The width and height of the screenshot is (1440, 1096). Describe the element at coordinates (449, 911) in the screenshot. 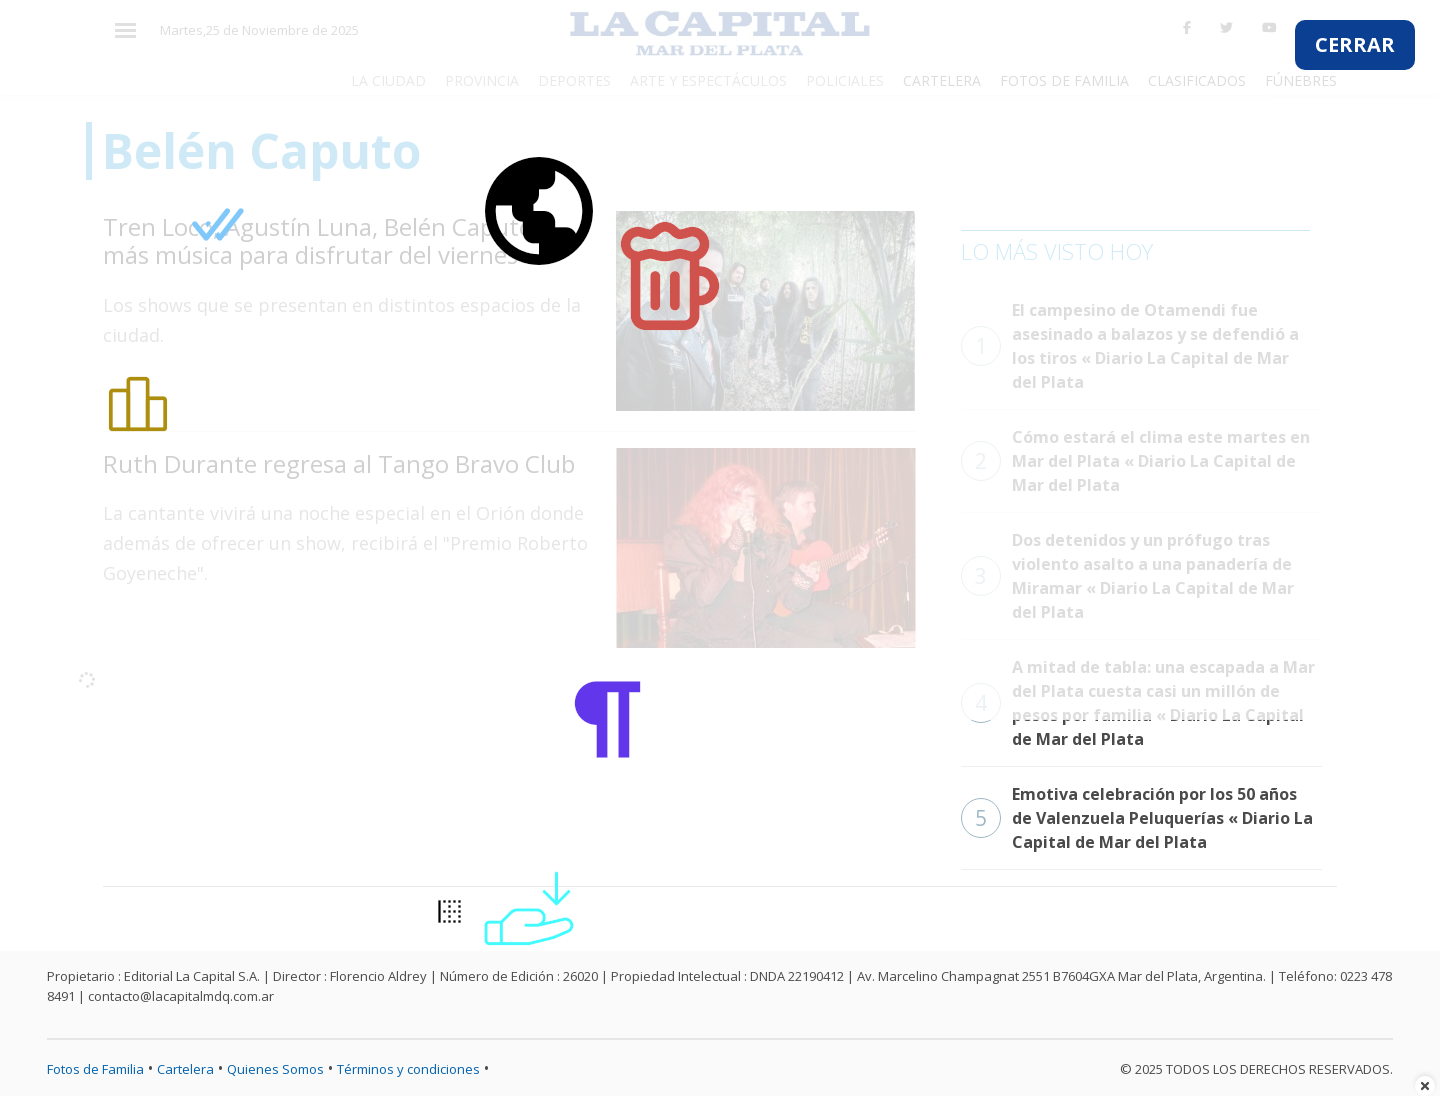

I see `apply border to left edge only` at that location.